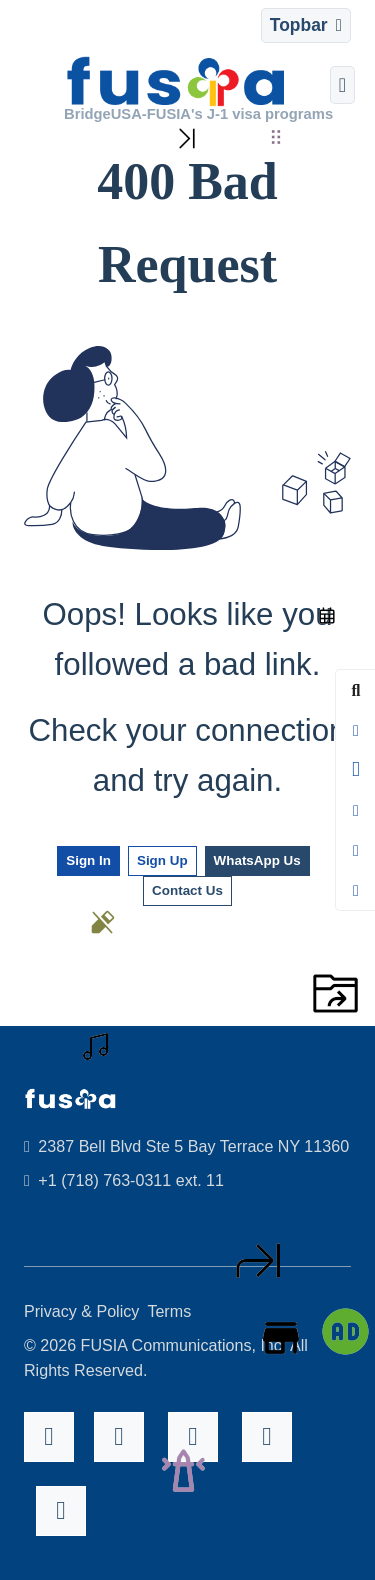  What do you see at coordinates (345, 1331) in the screenshot?
I see `indicates sponsored or advertisement content` at bounding box center [345, 1331].